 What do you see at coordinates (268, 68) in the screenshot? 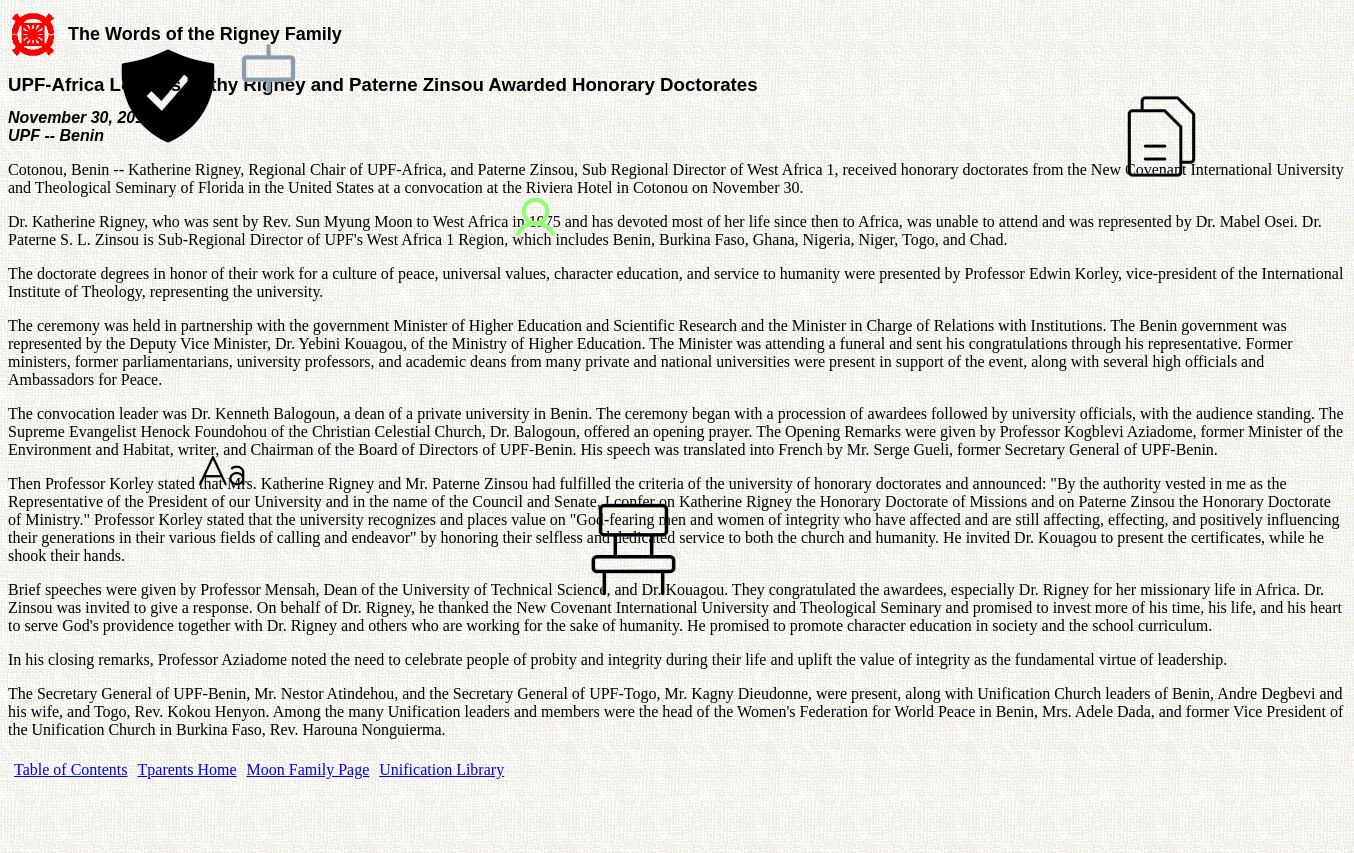
I see `center align element horizontally` at bounding box center [268, 68].